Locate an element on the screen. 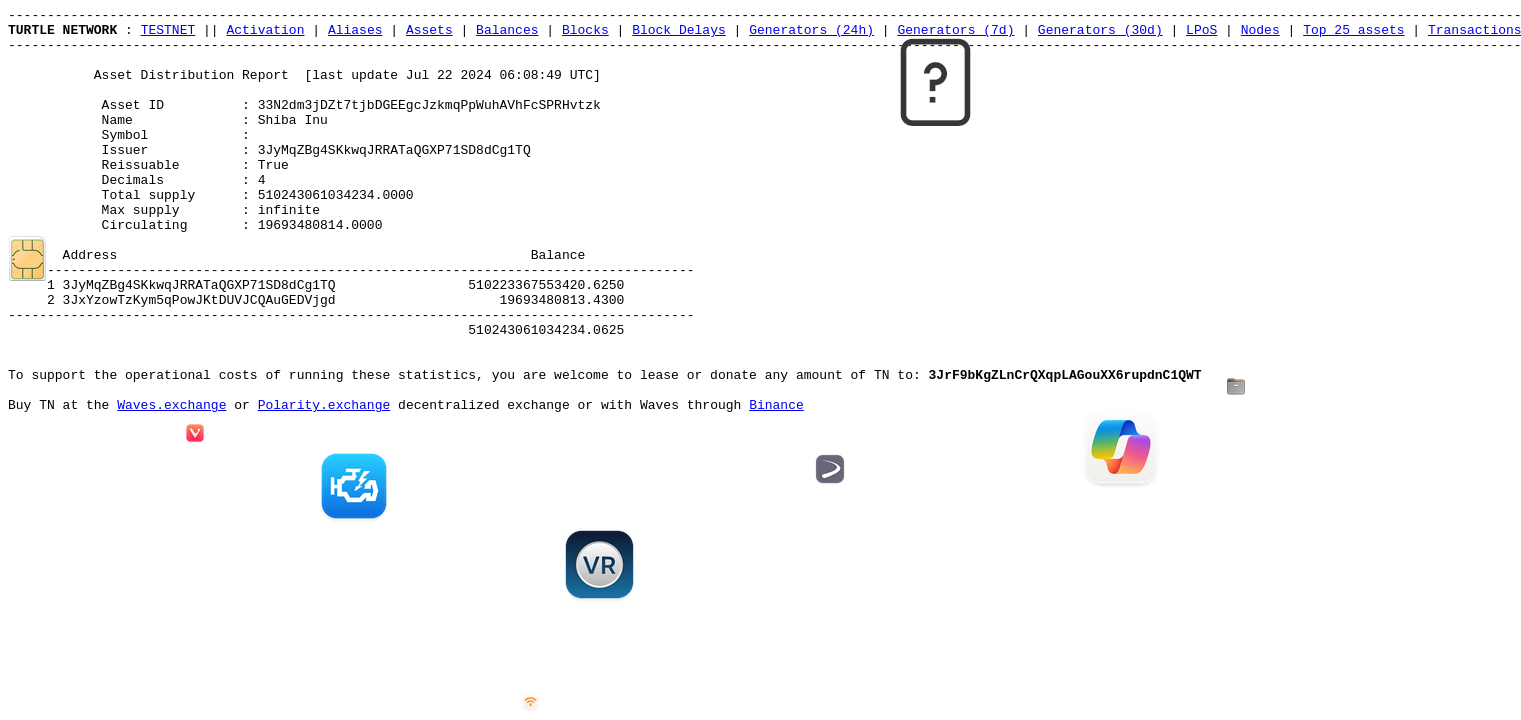 The width and height of the screenshot is (1521, 720). open vivaldi web browser is located at coordinates (195, 433).